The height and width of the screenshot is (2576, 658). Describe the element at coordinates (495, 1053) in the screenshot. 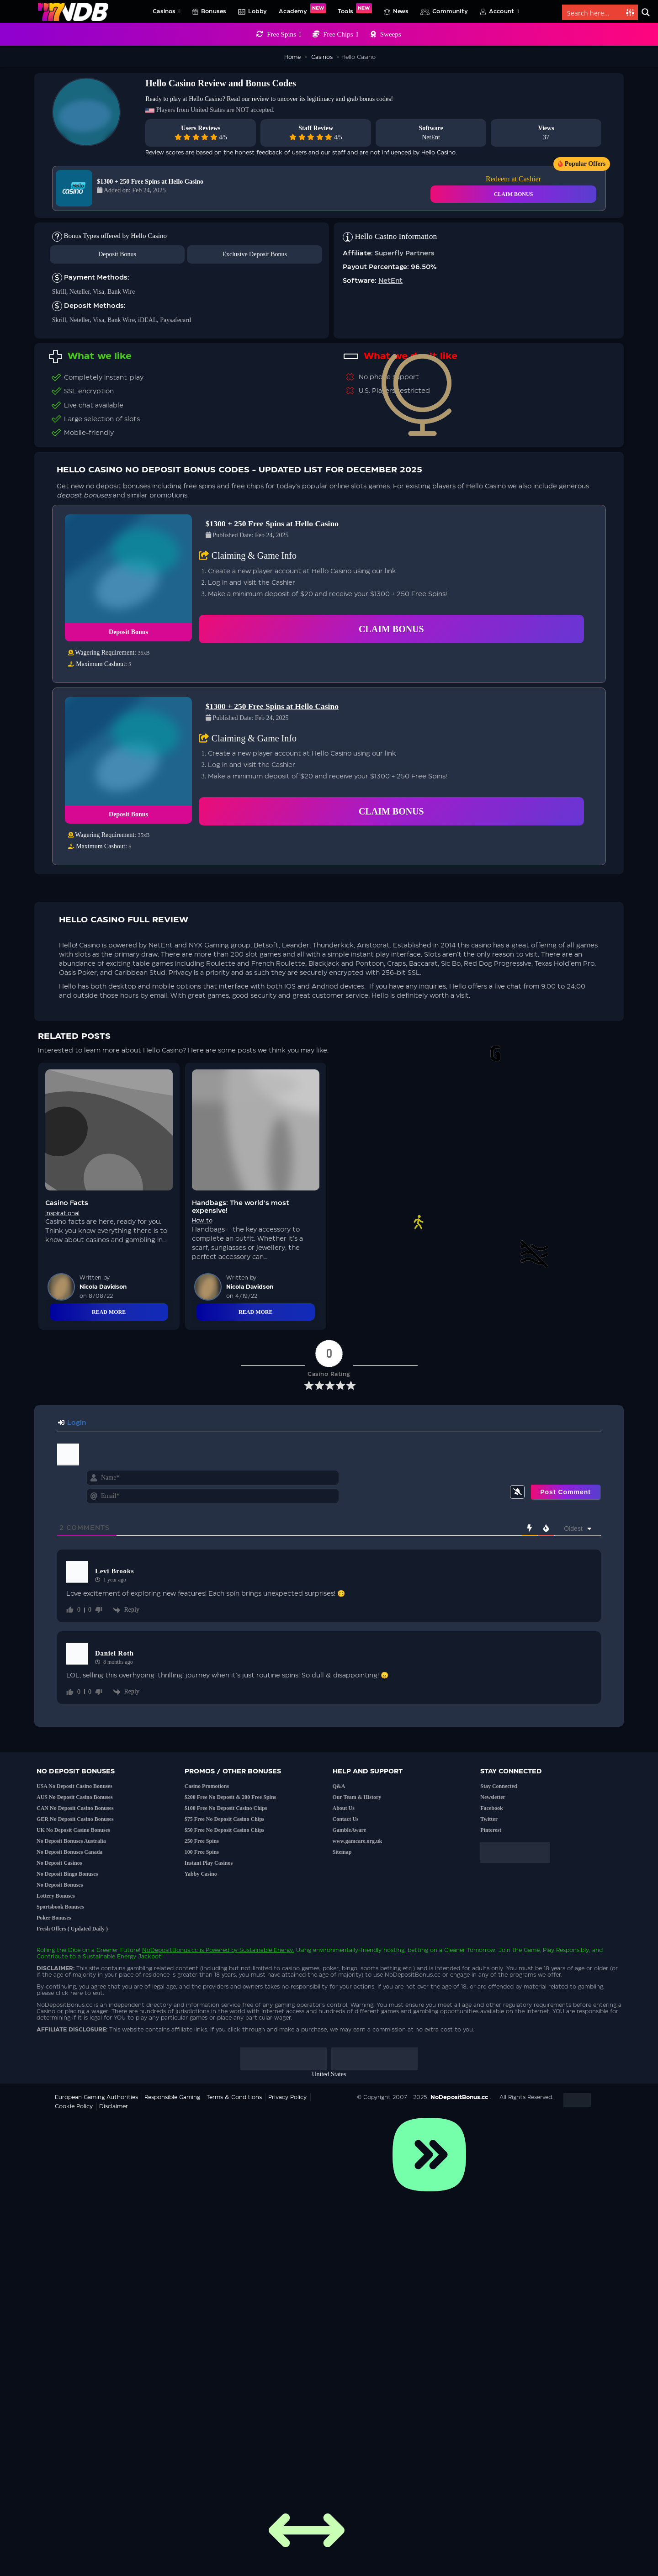

I see `indicates GPRS/2G network connection` at that location.